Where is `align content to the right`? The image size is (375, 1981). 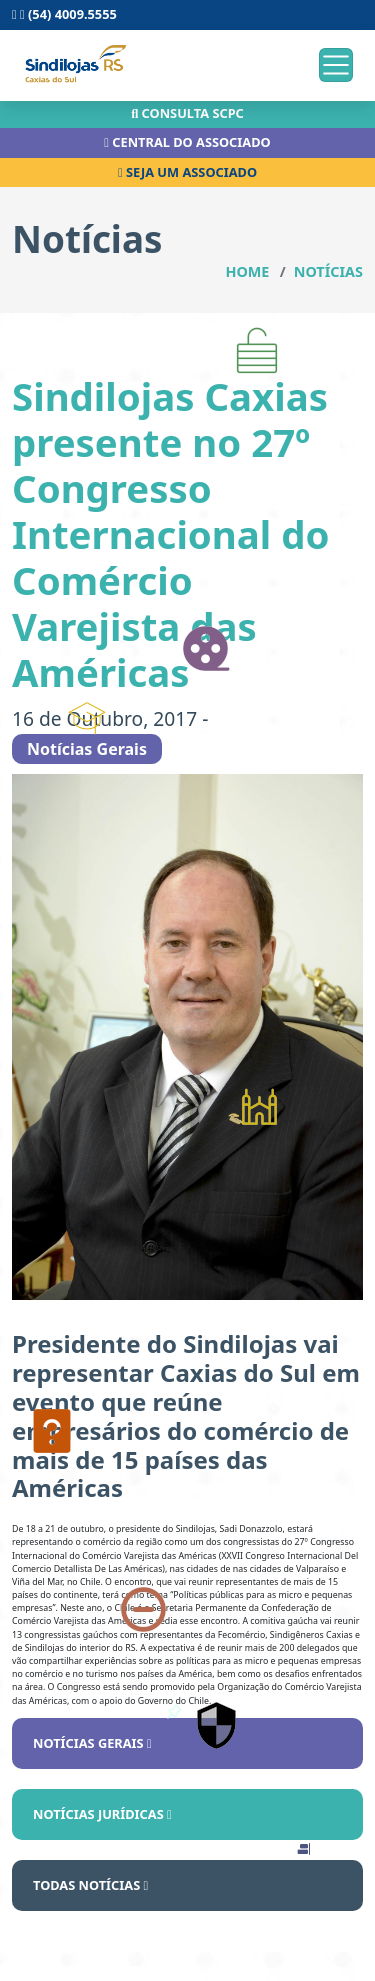
align content to the right is located at coordinates (304, 1849).